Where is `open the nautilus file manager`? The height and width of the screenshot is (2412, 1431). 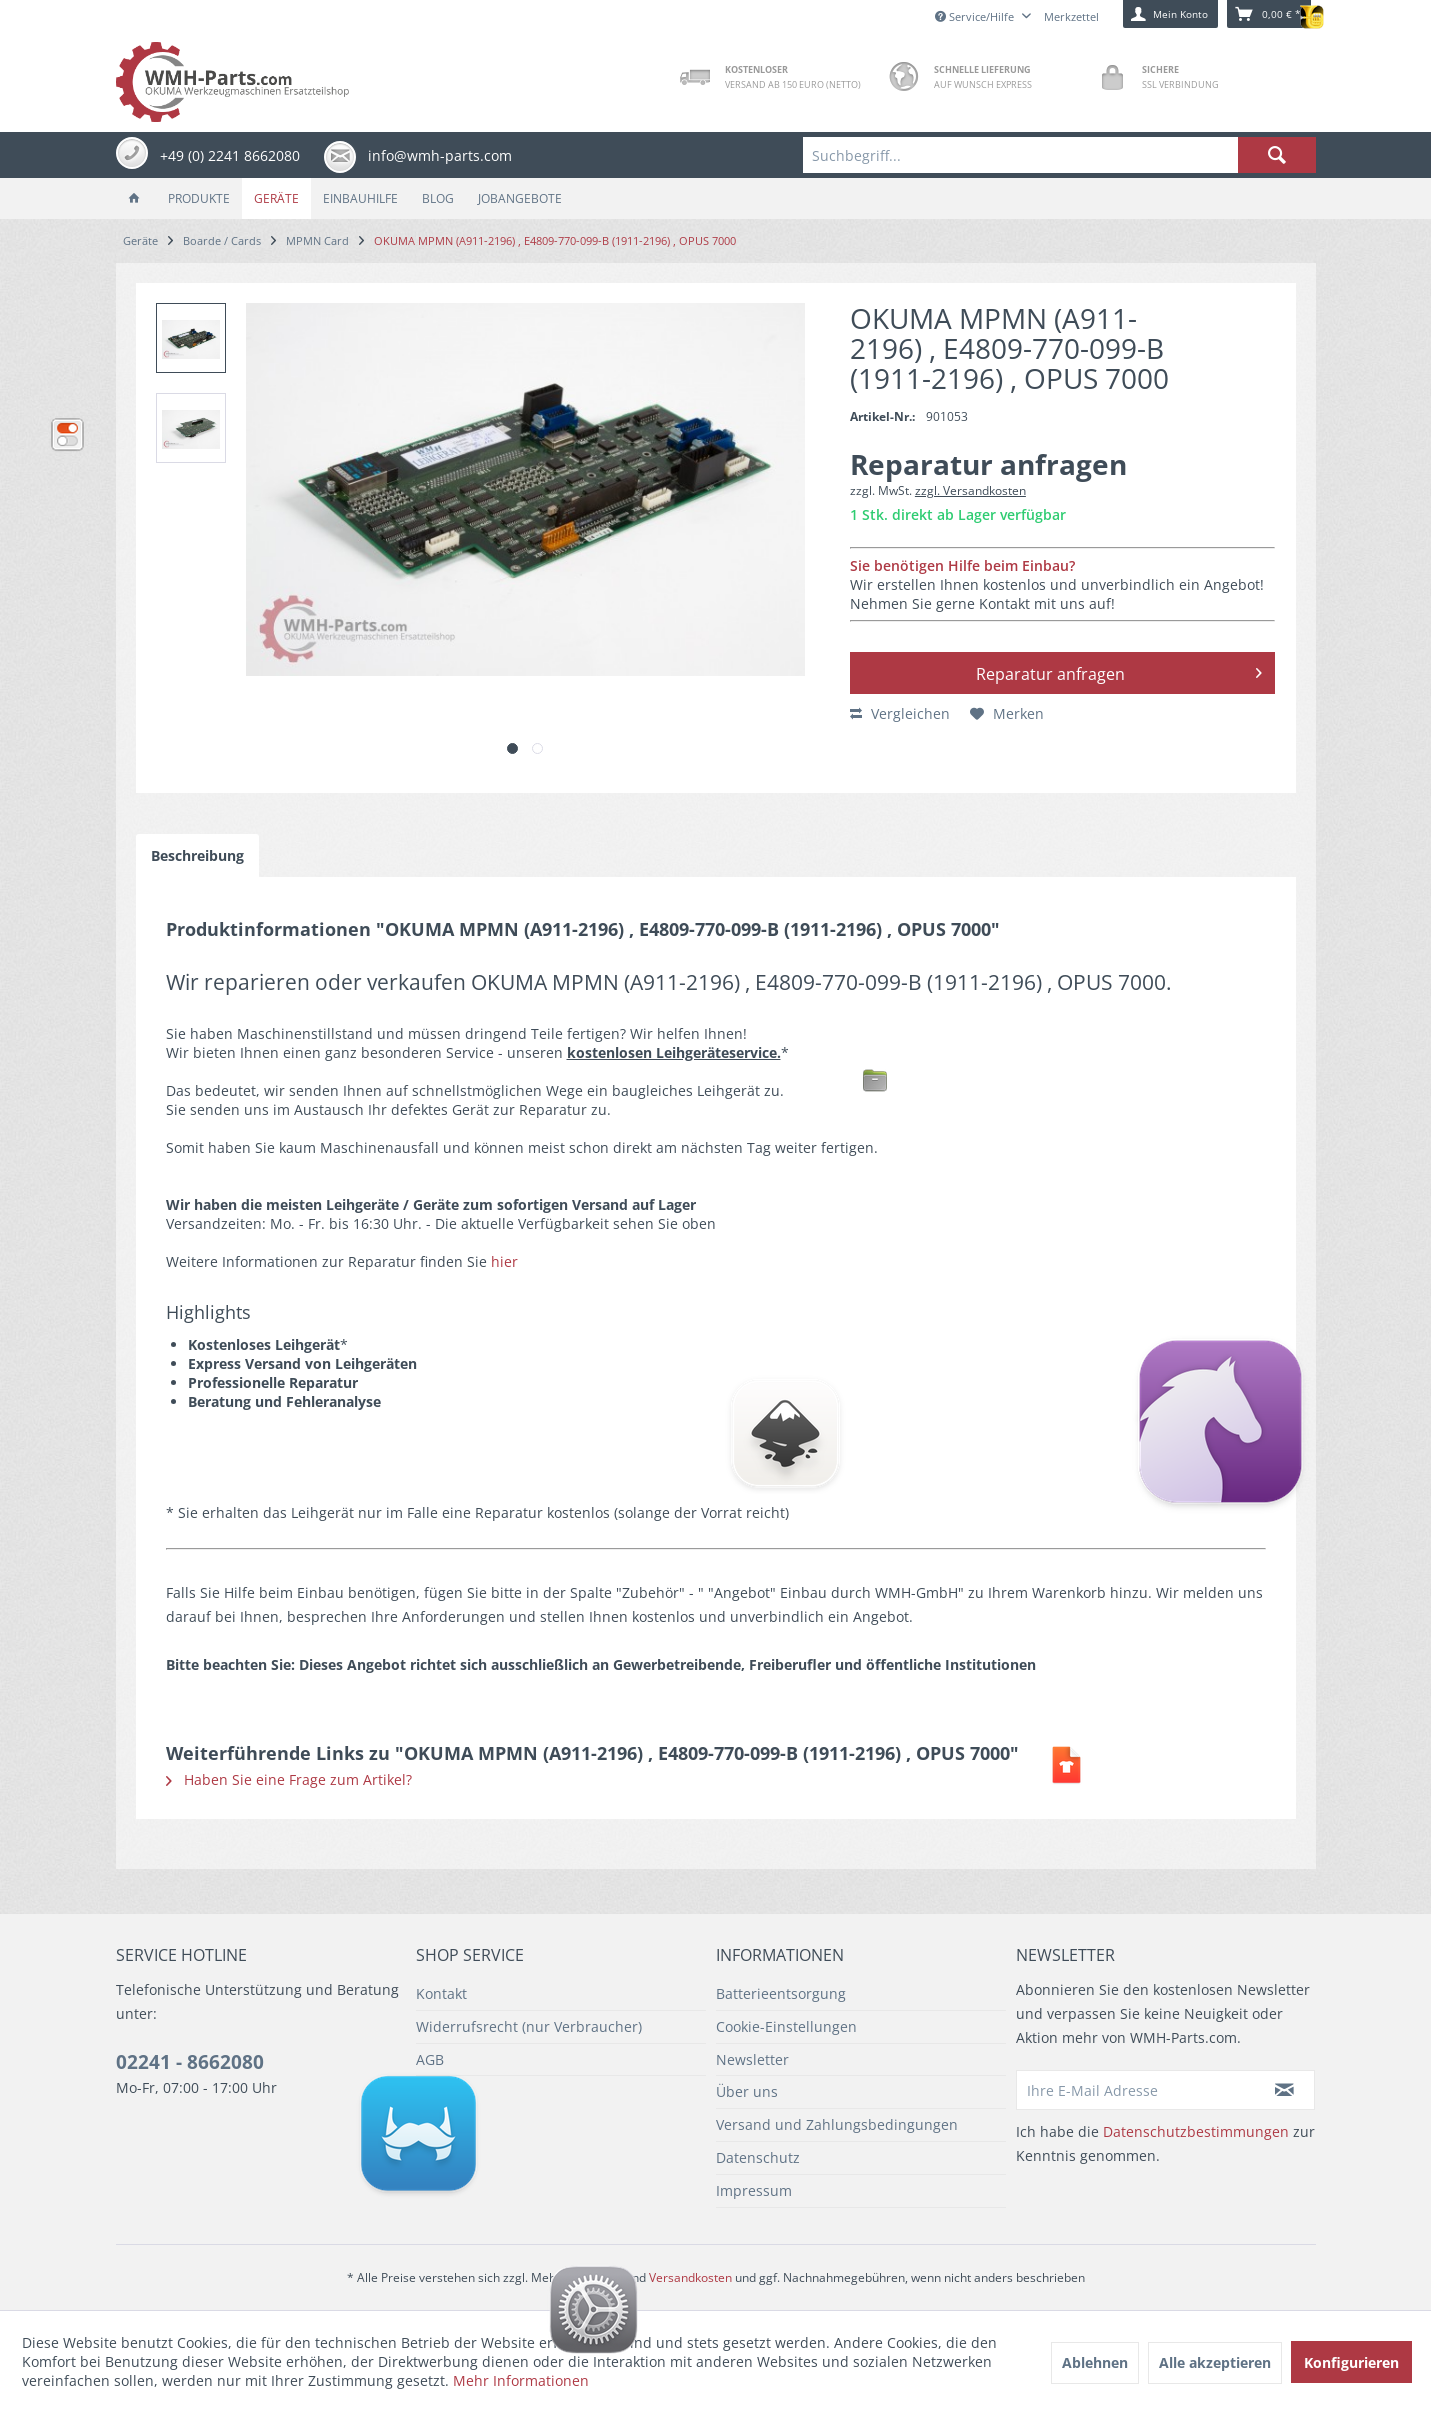 open the nautilus file manager is located at coordinates (875, 1080).